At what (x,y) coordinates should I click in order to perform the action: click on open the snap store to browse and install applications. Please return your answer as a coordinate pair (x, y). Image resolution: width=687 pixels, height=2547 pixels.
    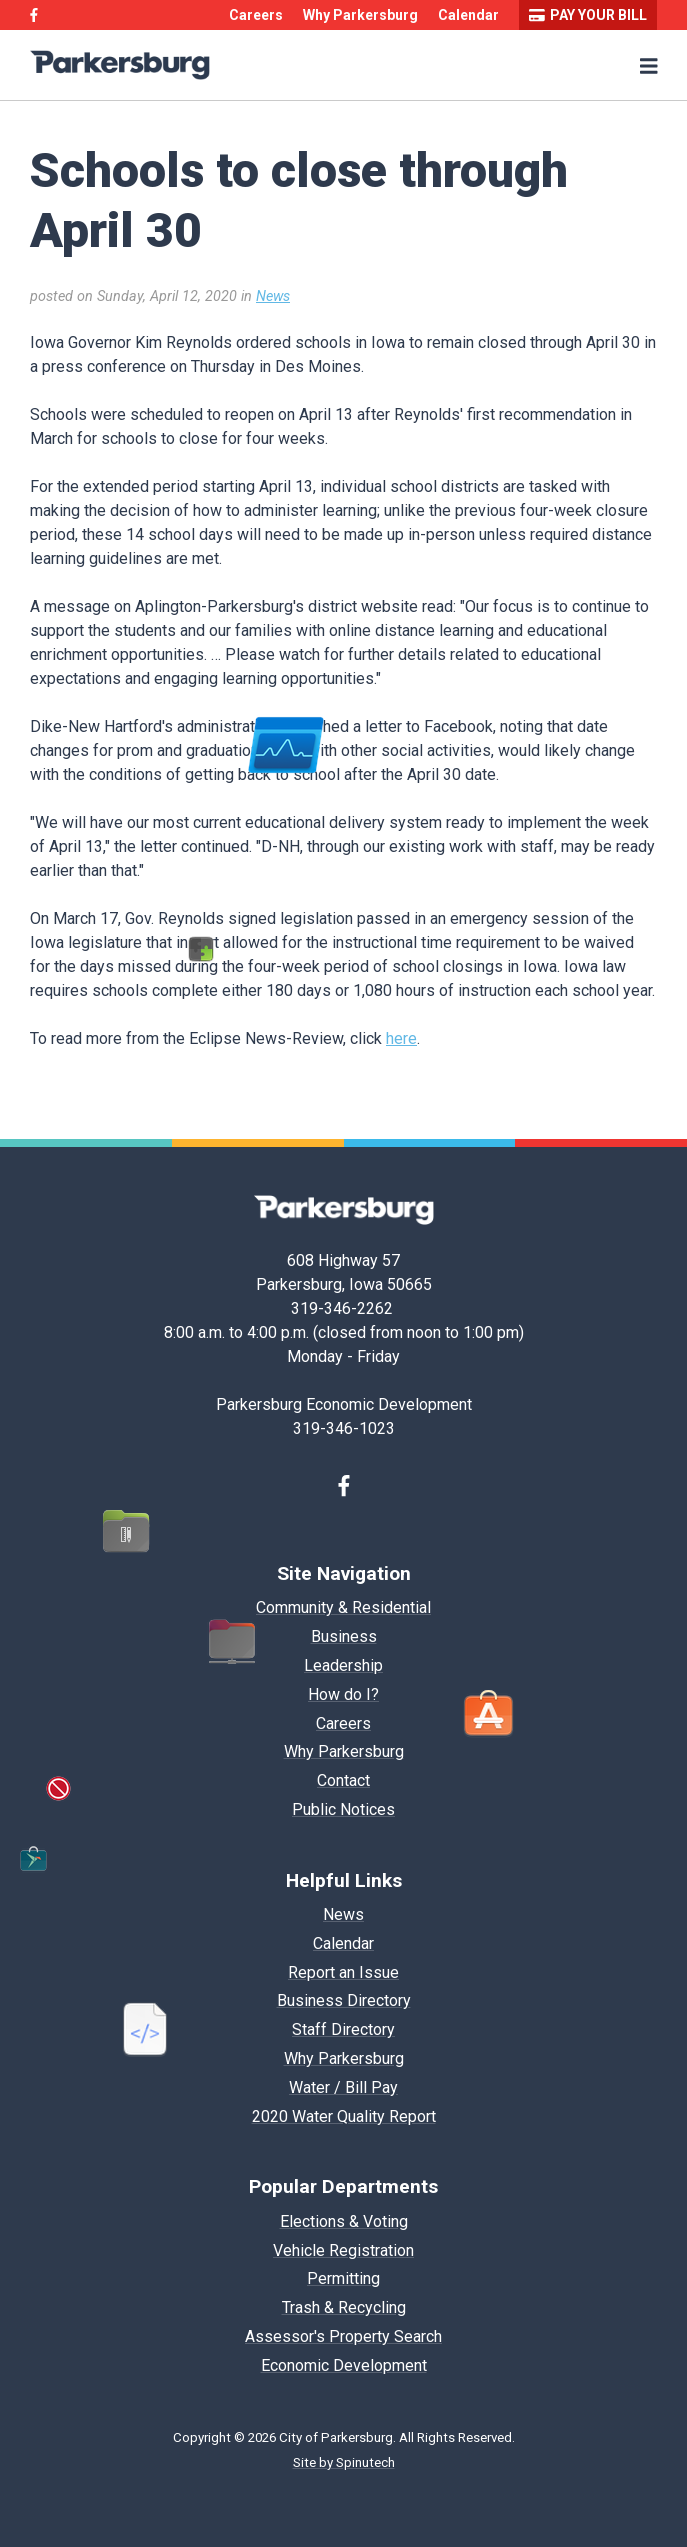
    Looking at the image, I should click on (33, 1860).